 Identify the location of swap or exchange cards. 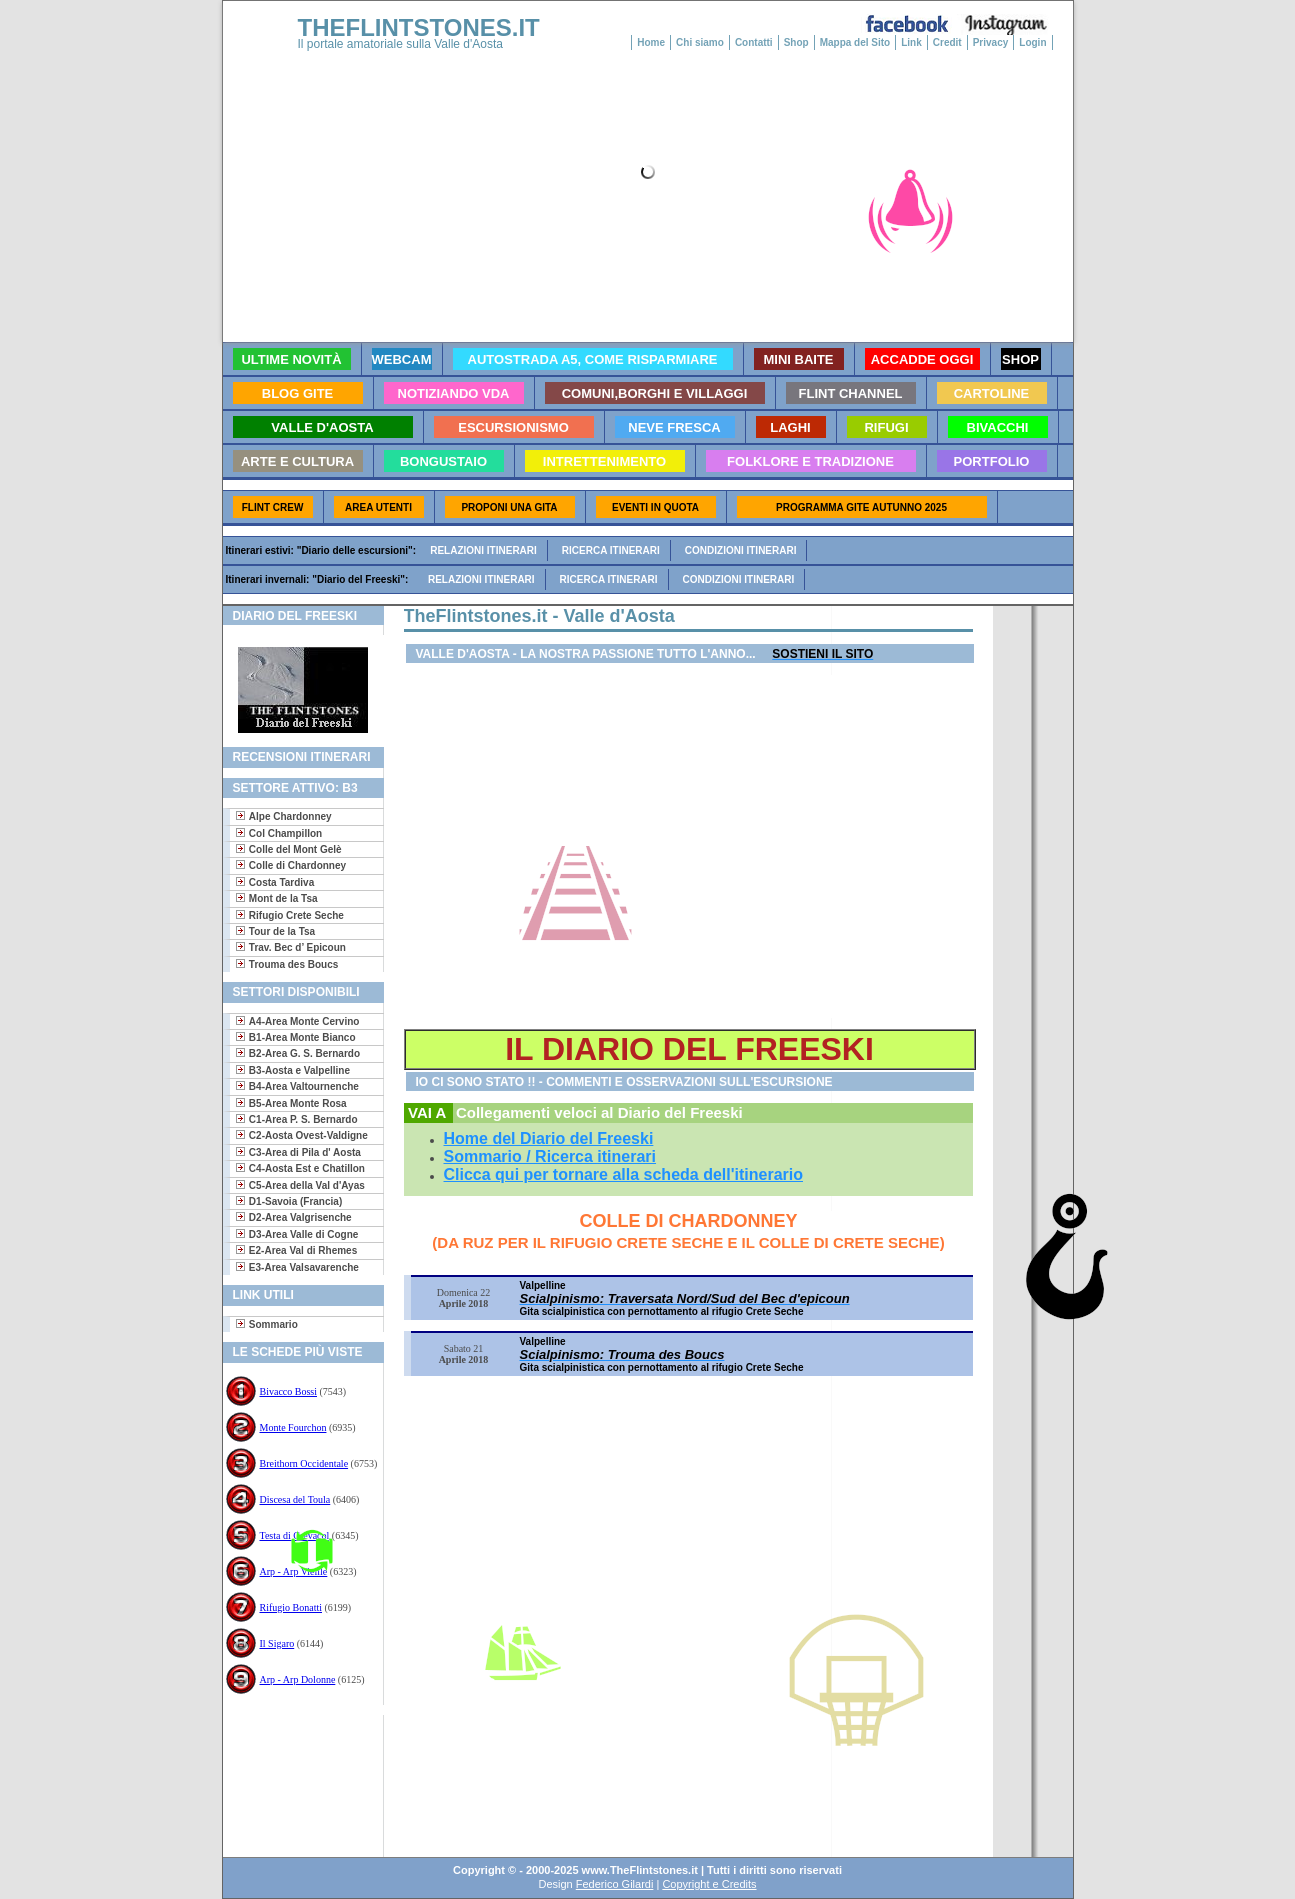
(312, 1551).